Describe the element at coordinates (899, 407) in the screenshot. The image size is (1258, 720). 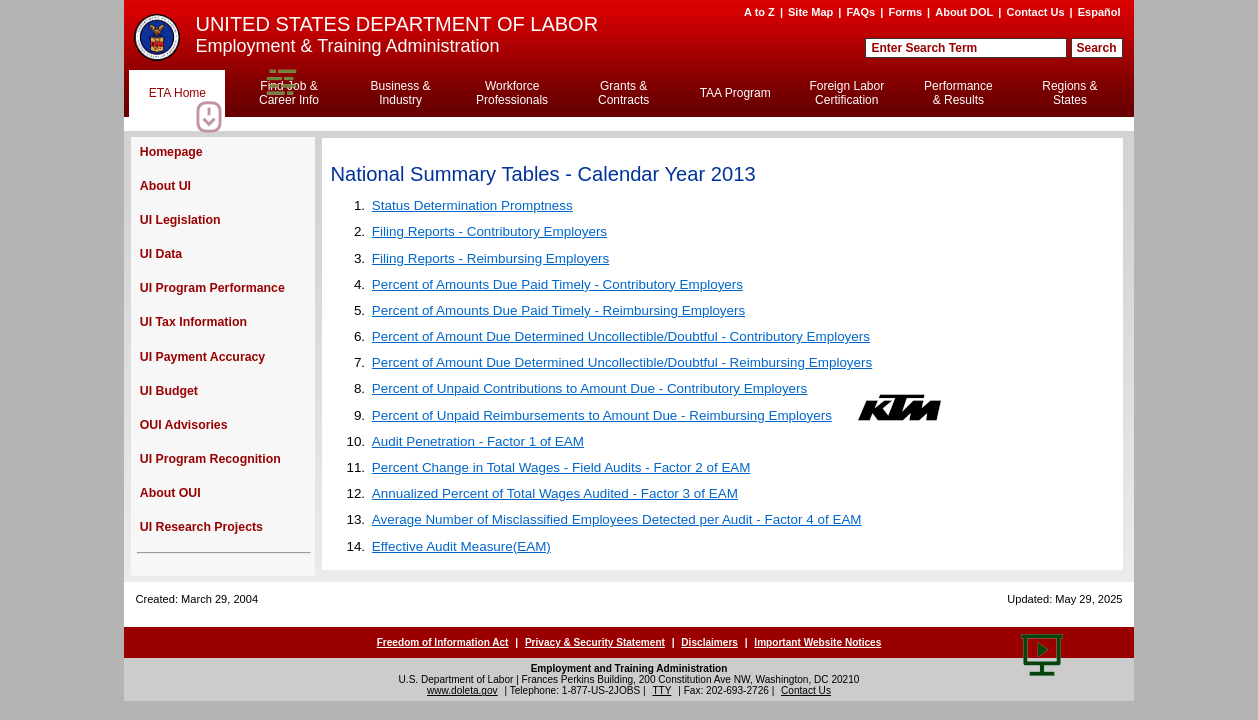
I see `KTM brand logo` at that location.